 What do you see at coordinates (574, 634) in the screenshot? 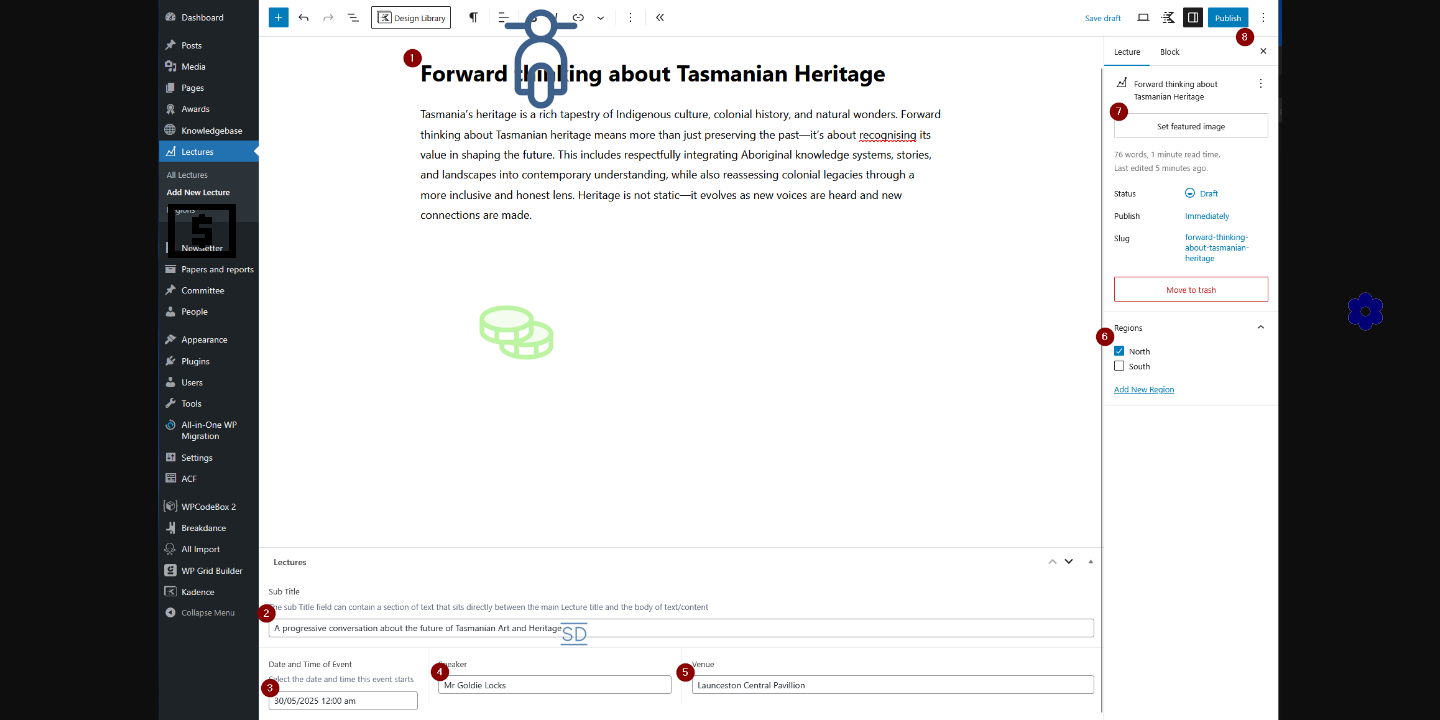
I see `switch to standard definition video quality` at bounding box center [574, 634].